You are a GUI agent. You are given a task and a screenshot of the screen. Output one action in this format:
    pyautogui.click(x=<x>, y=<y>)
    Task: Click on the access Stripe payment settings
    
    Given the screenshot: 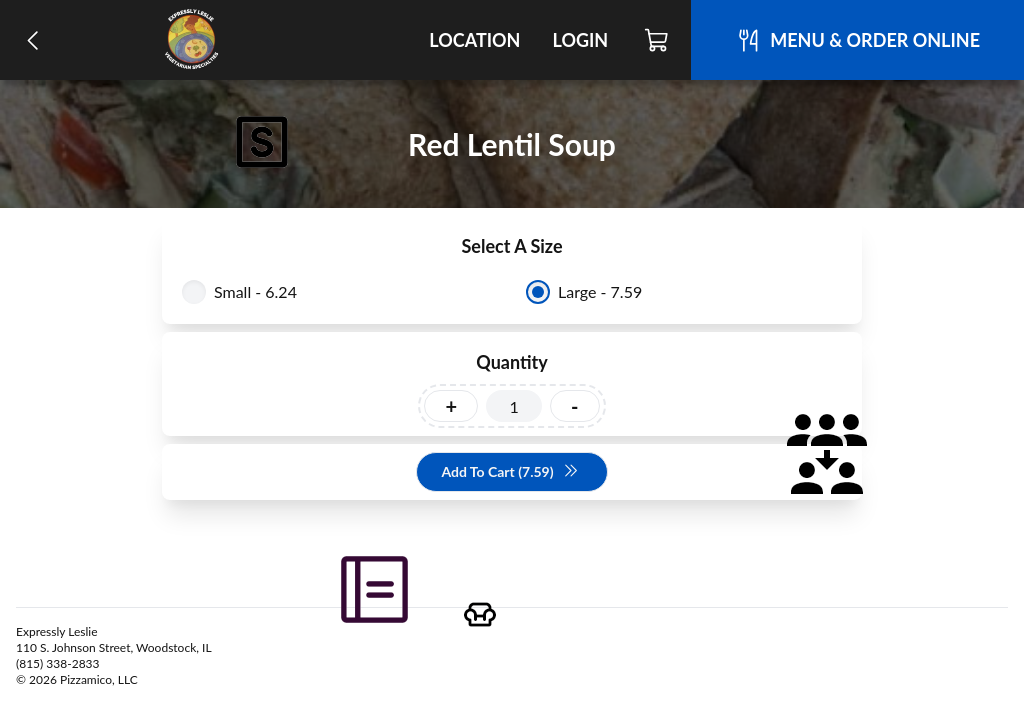 What is the action you would take?
    pyautogui.click(x=262, y=142)
    